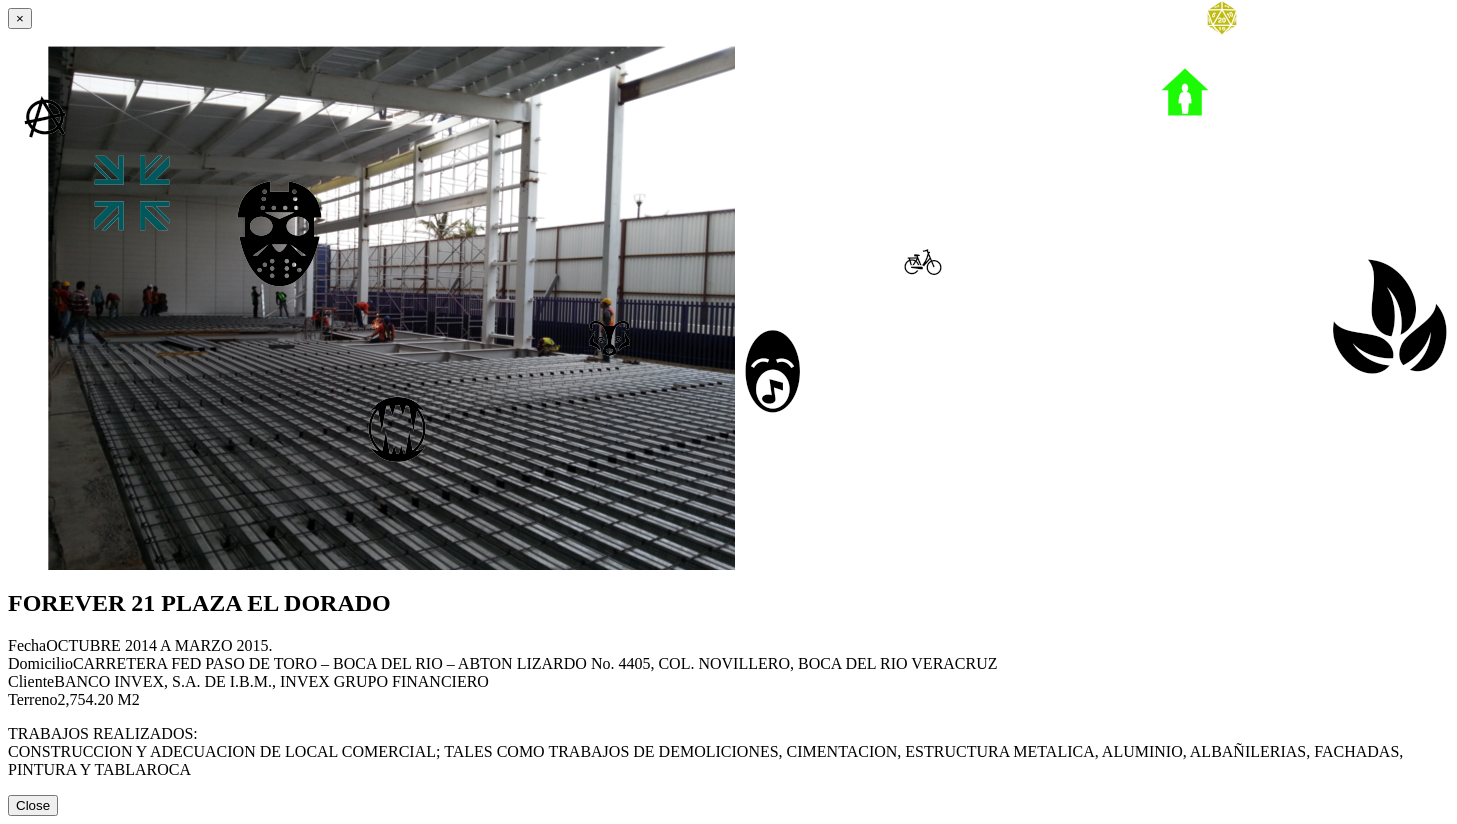  What do you see at coordinates (45, 117) in the screenshot?
I see `indicates anarchist or anti-establishment faction in game` at bounding box center [45, 117].